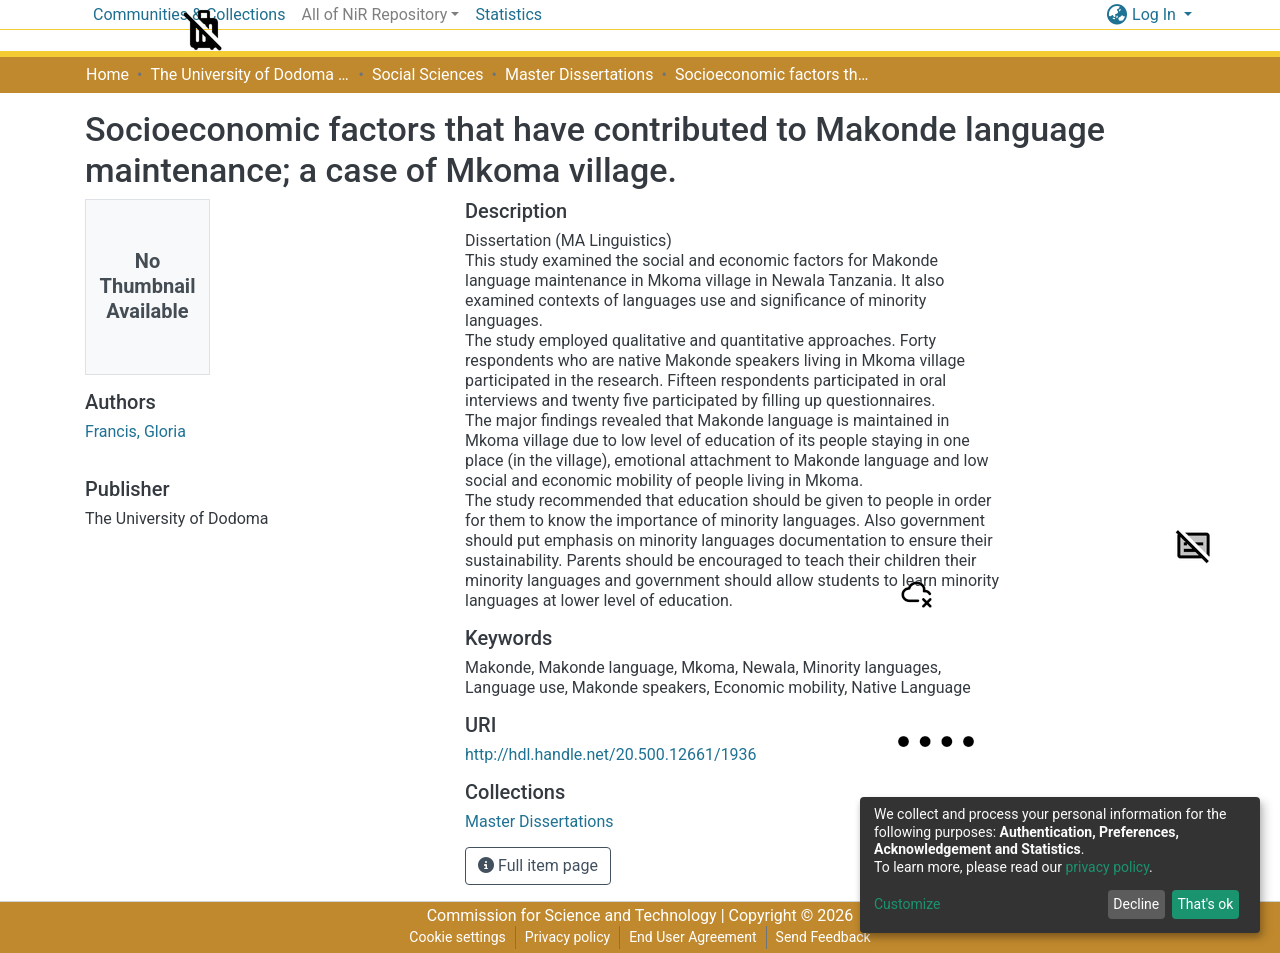 The width and height of the screenshot is (1280, 953). Describe the element at coordinates (1193, 545) in the screenshot. I see `turn off subtitles or closed captions` at that location.